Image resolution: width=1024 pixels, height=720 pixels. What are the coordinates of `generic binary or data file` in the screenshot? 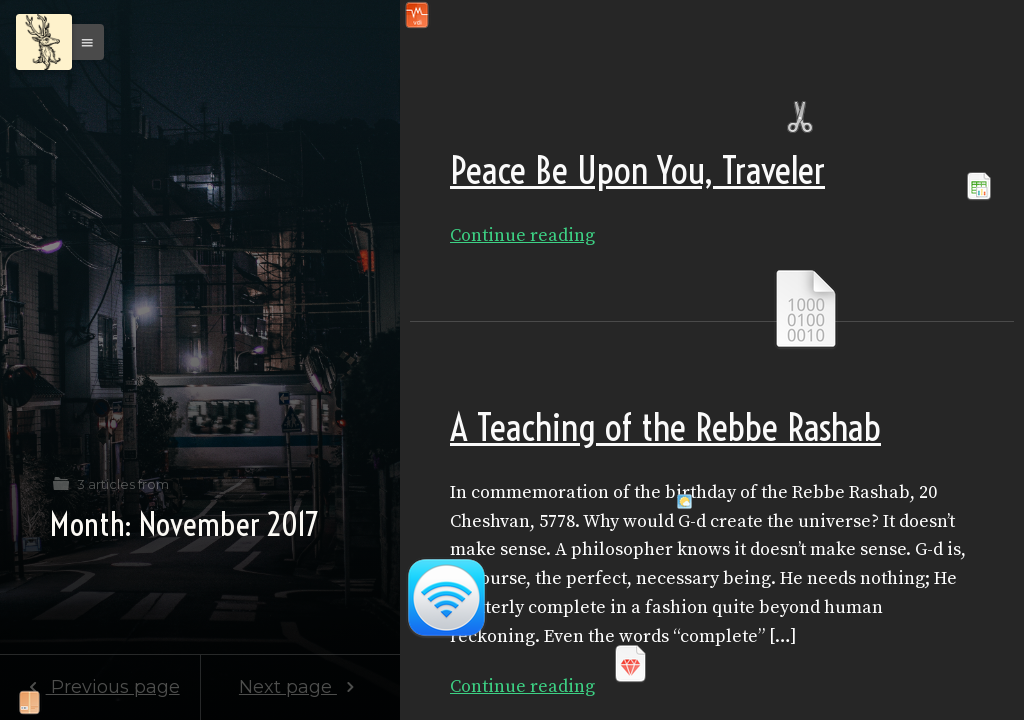 It's located at (806, 310).